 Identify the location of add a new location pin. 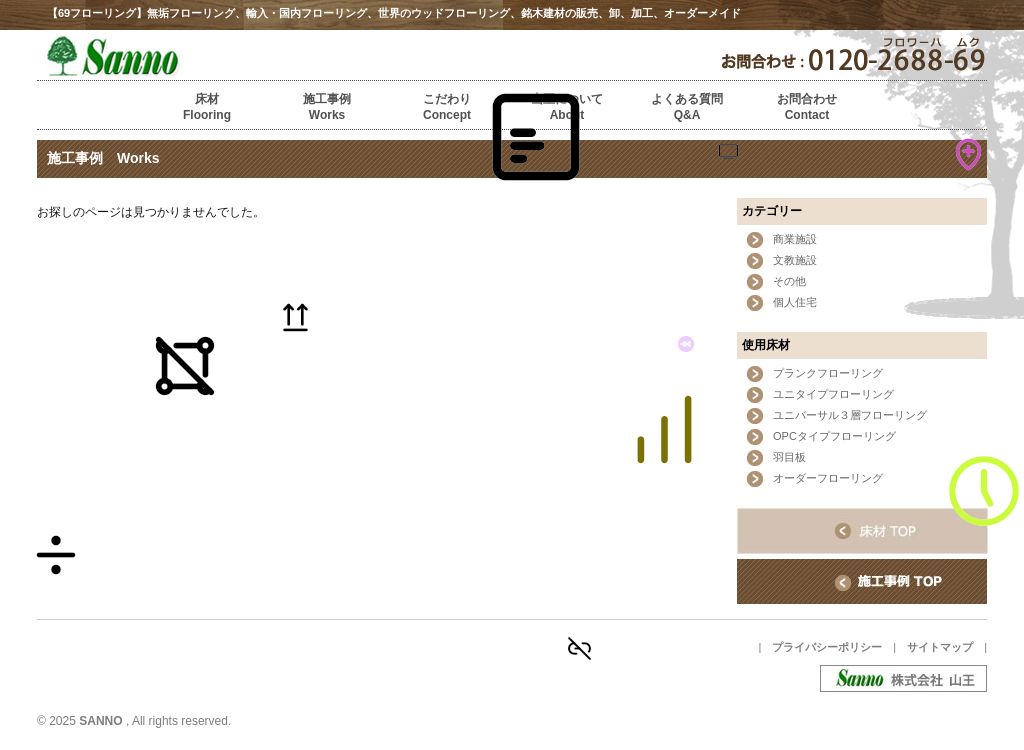
(968, 154).